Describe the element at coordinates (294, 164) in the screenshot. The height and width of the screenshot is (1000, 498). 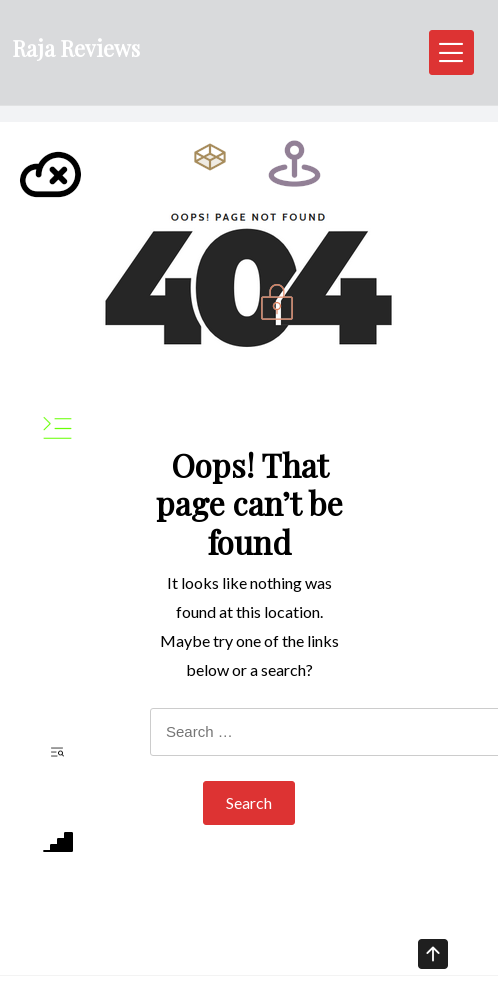
I see `mark a location on the map` at that location.